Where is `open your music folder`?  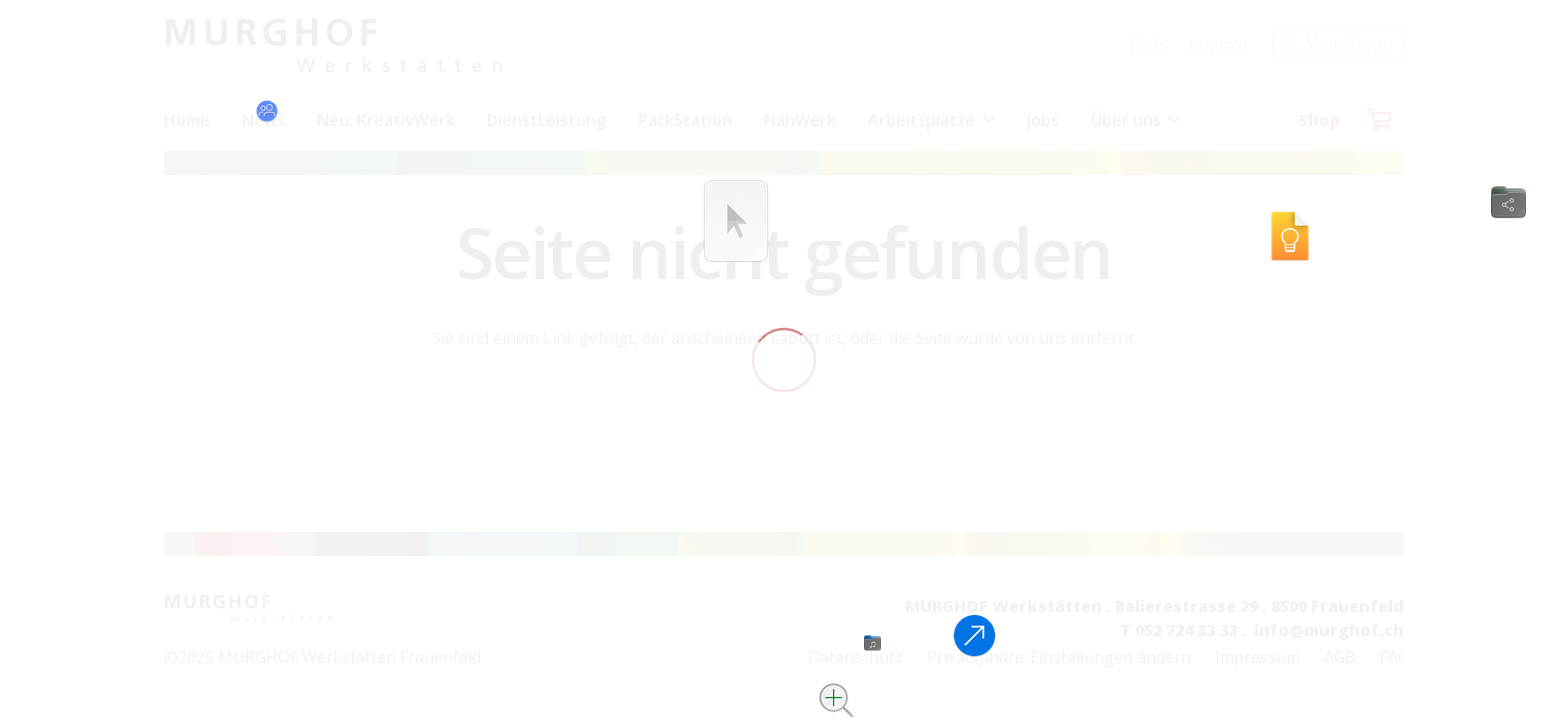 open your music folder is located at coordinates (872, 642).